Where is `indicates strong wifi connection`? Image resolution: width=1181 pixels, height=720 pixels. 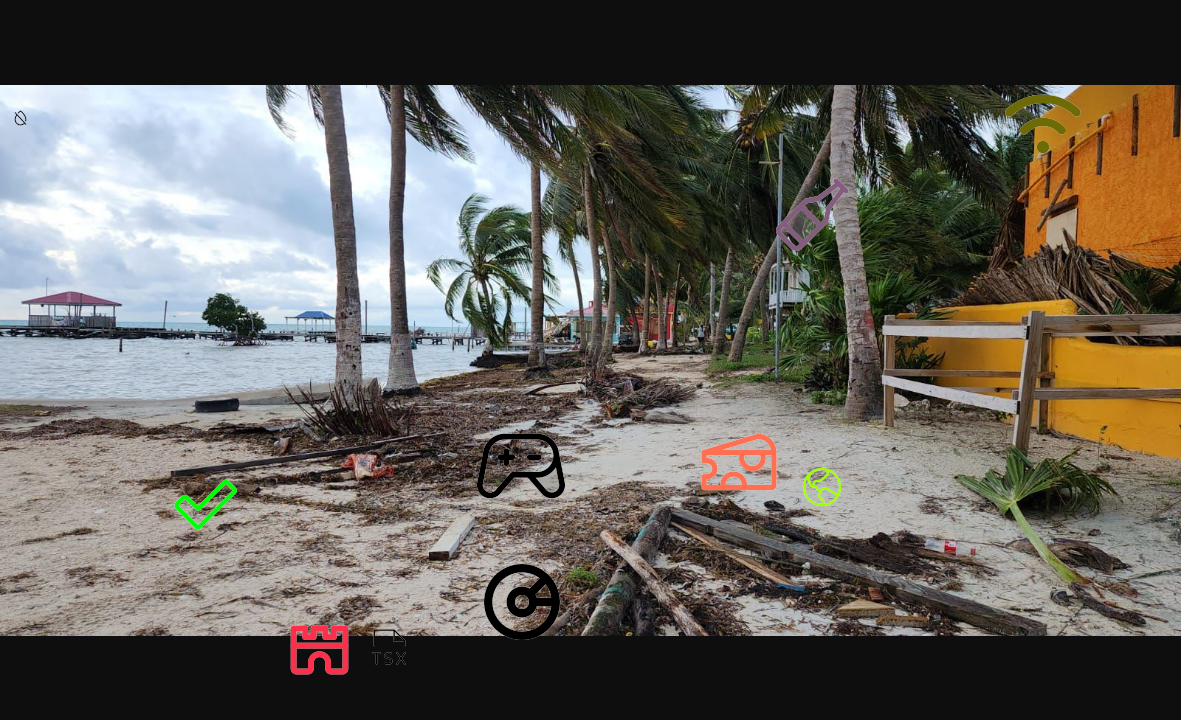 indicates strong wifi connection is located at coordinates (1043, 124).